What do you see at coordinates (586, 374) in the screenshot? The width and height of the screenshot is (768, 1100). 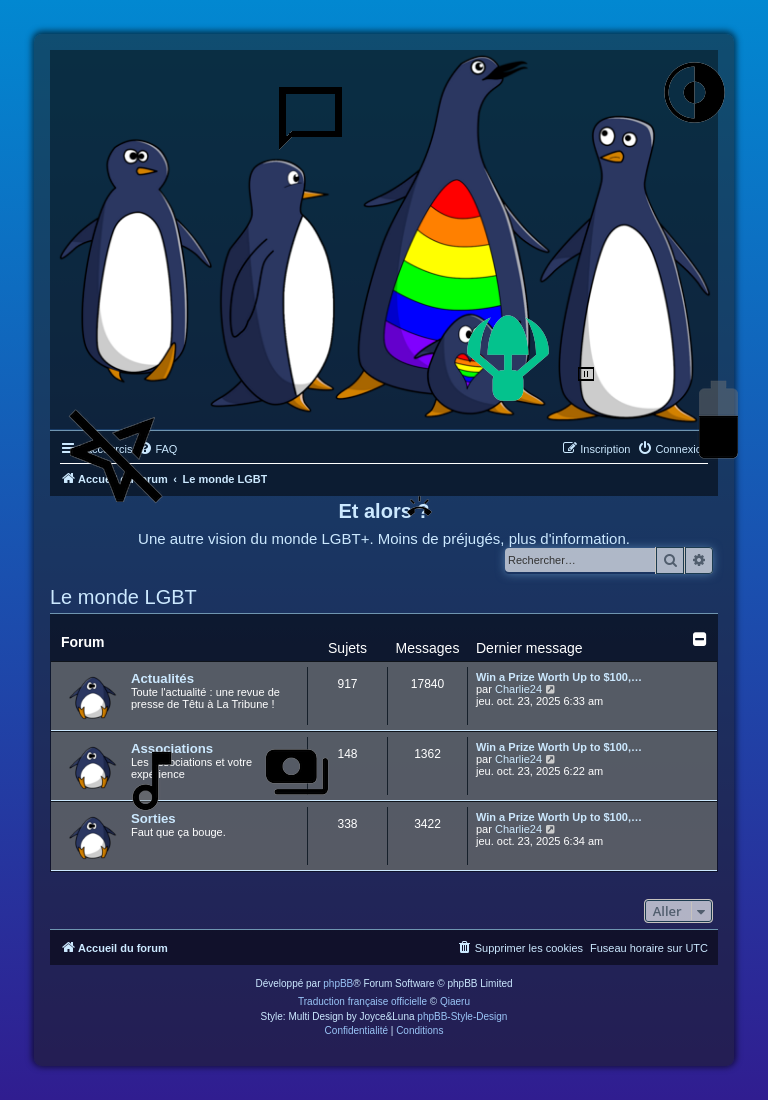 I see `pause a presentation or slideshow` at bounding box center [586, 374].